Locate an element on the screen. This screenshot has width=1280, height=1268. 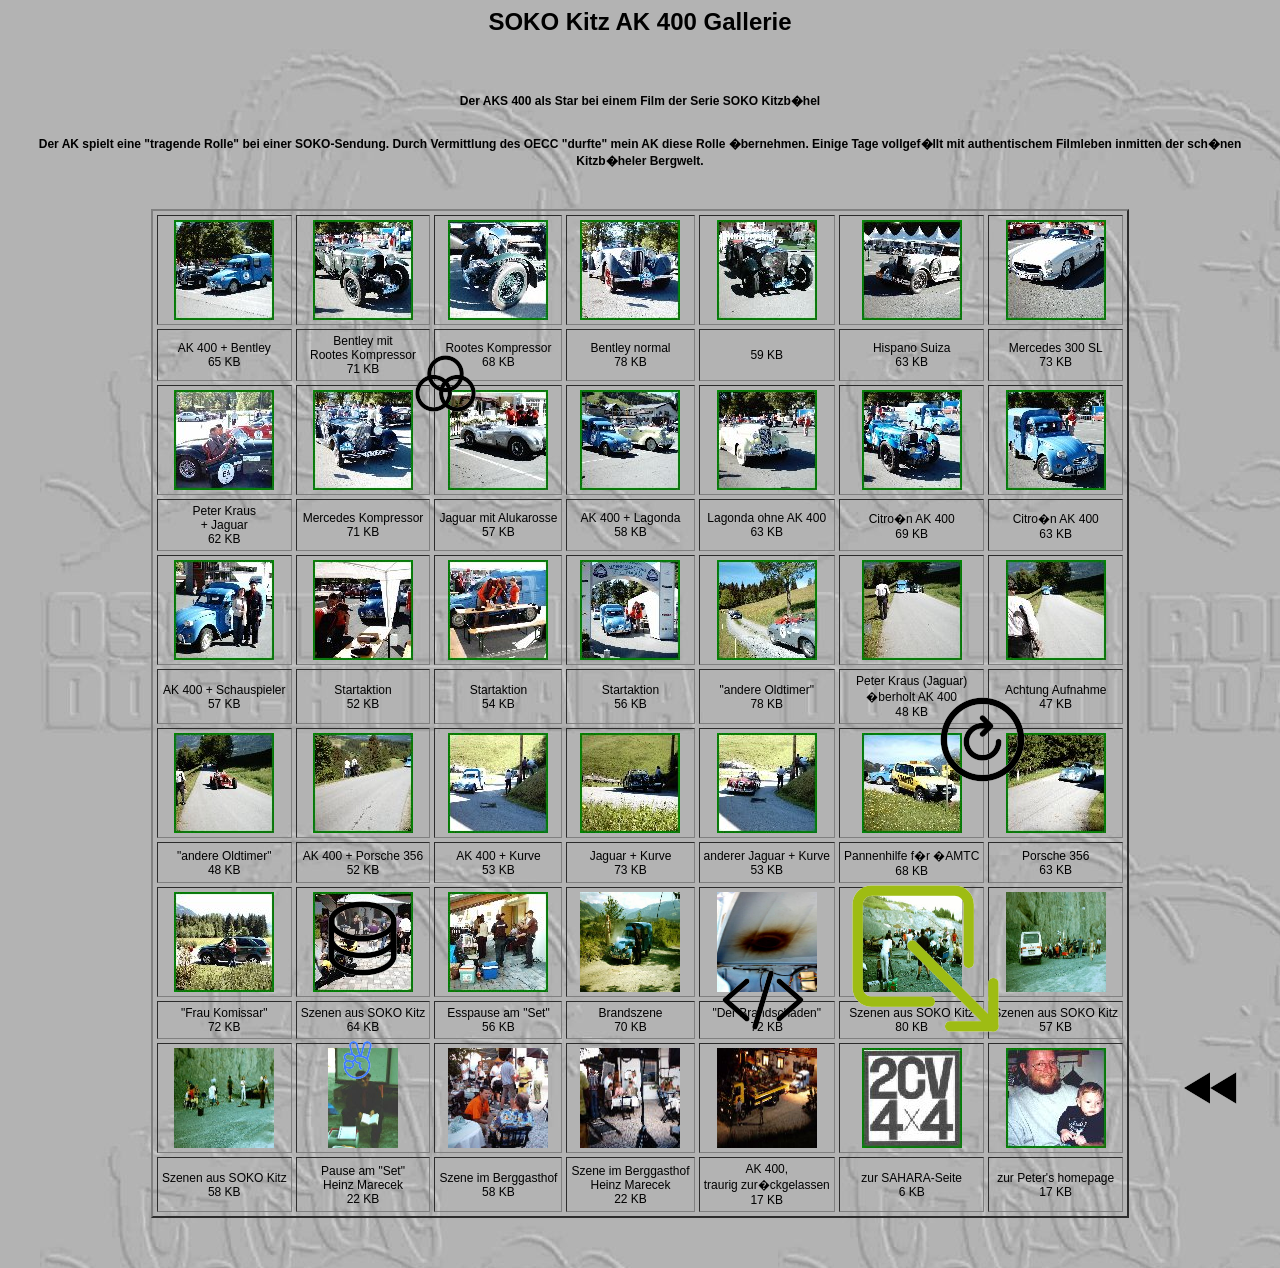
view or edit source code is located at coordinates (763, 1000).